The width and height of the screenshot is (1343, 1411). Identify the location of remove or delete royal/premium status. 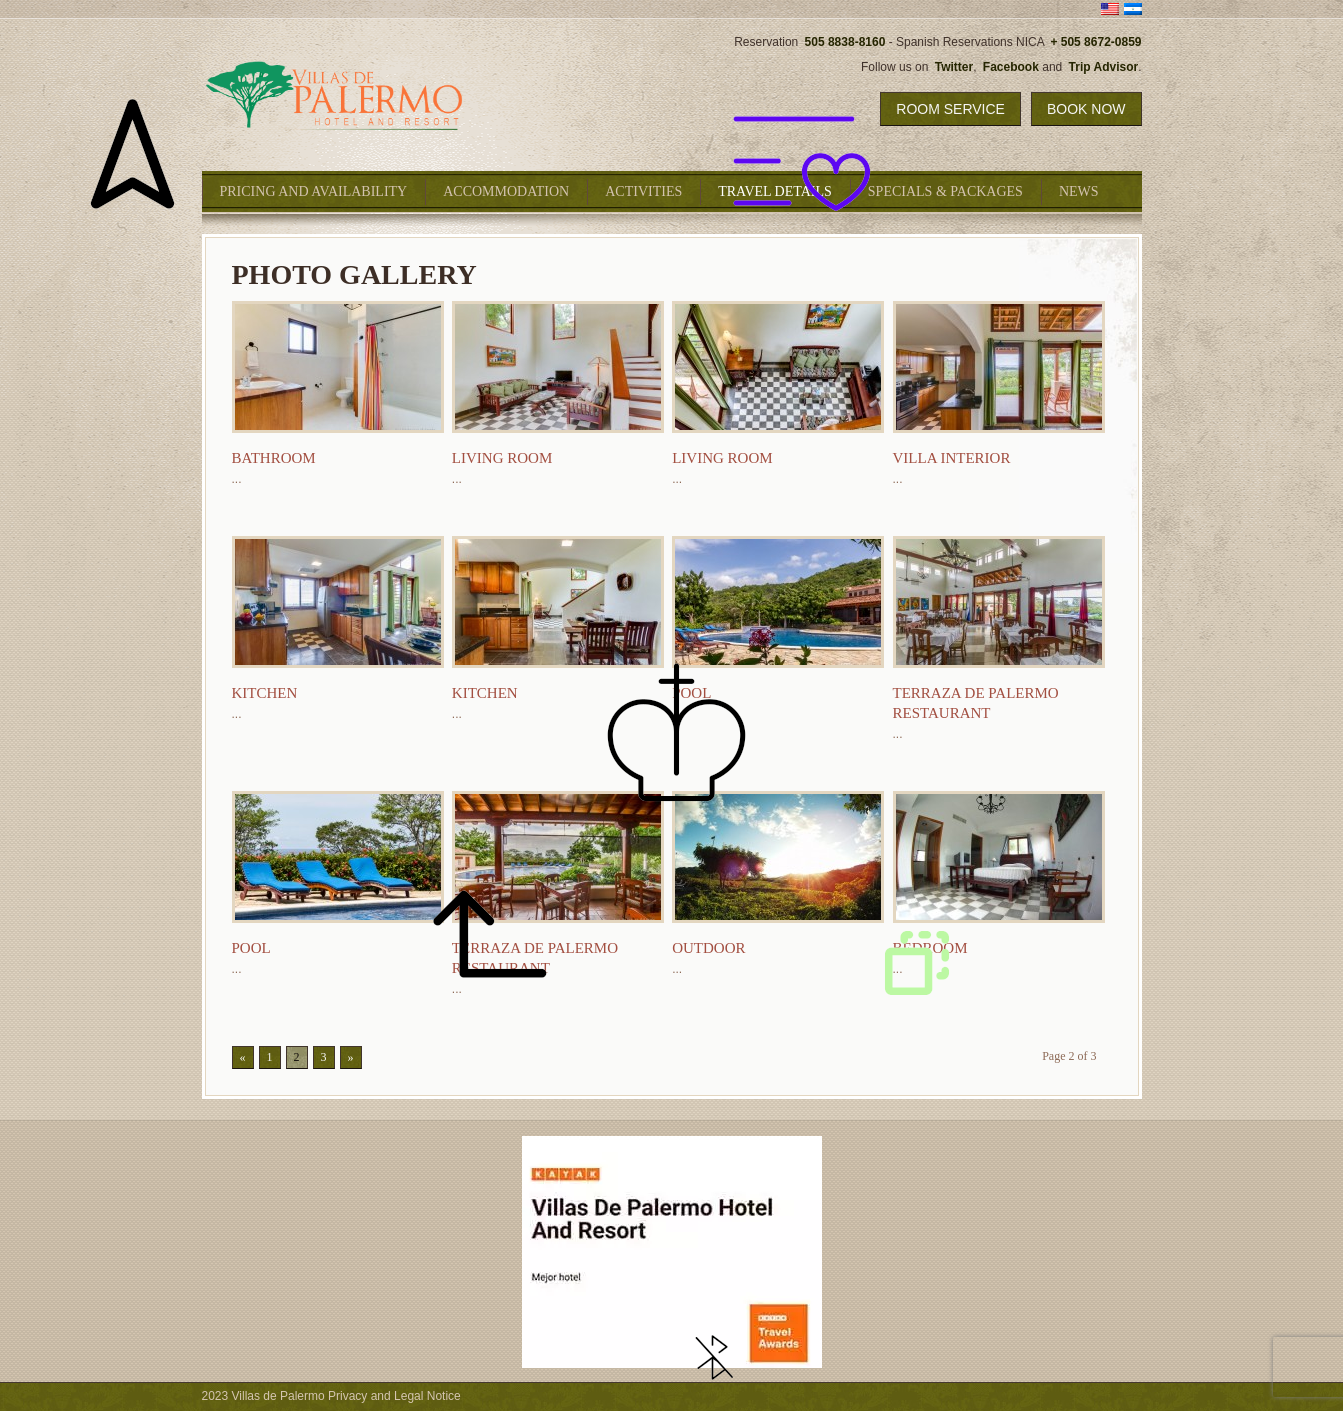
(676, 742).